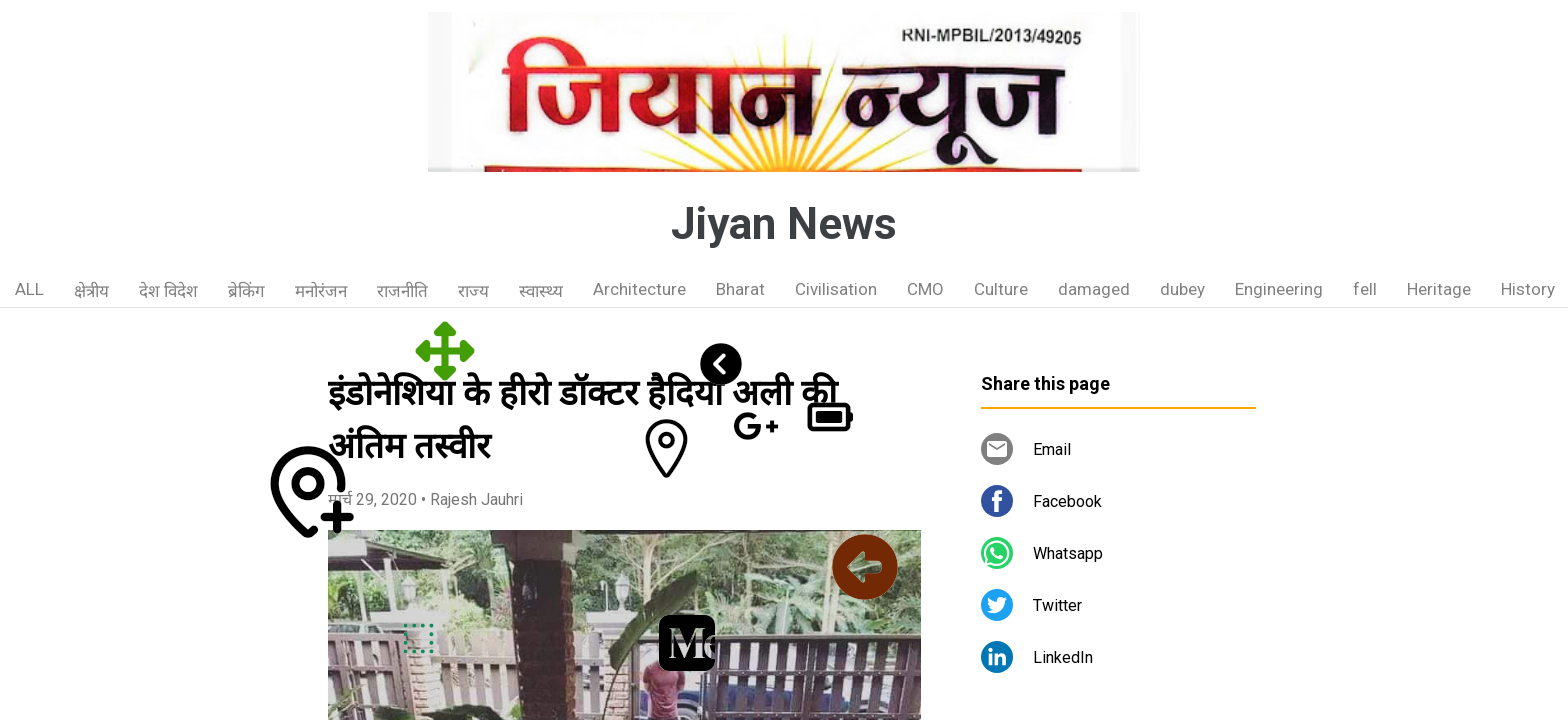 The height and width of the screenshot is (720, 1568). What do you see at coordinates (721, 364) in the screenshot?
I see `go back to the previous screen` at bounding box center [721, 364].